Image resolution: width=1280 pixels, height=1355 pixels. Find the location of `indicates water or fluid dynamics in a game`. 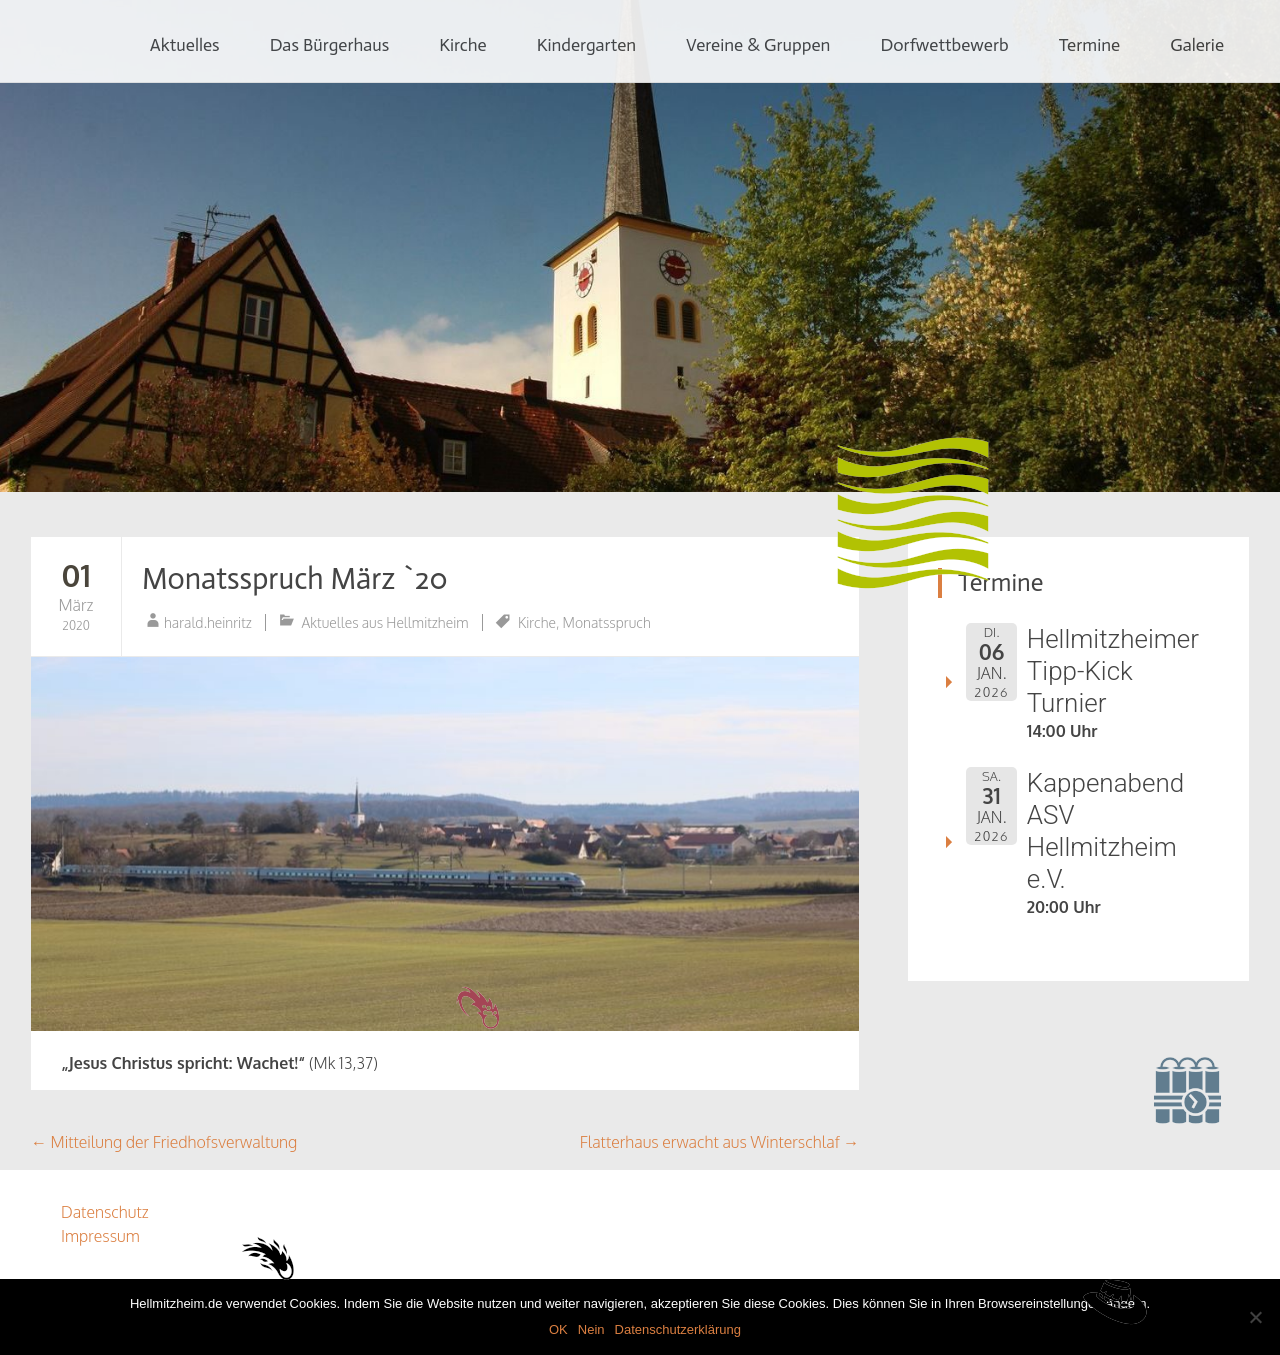

indicates water or fluid dynamics in a game is located at coordinates (913, 513).